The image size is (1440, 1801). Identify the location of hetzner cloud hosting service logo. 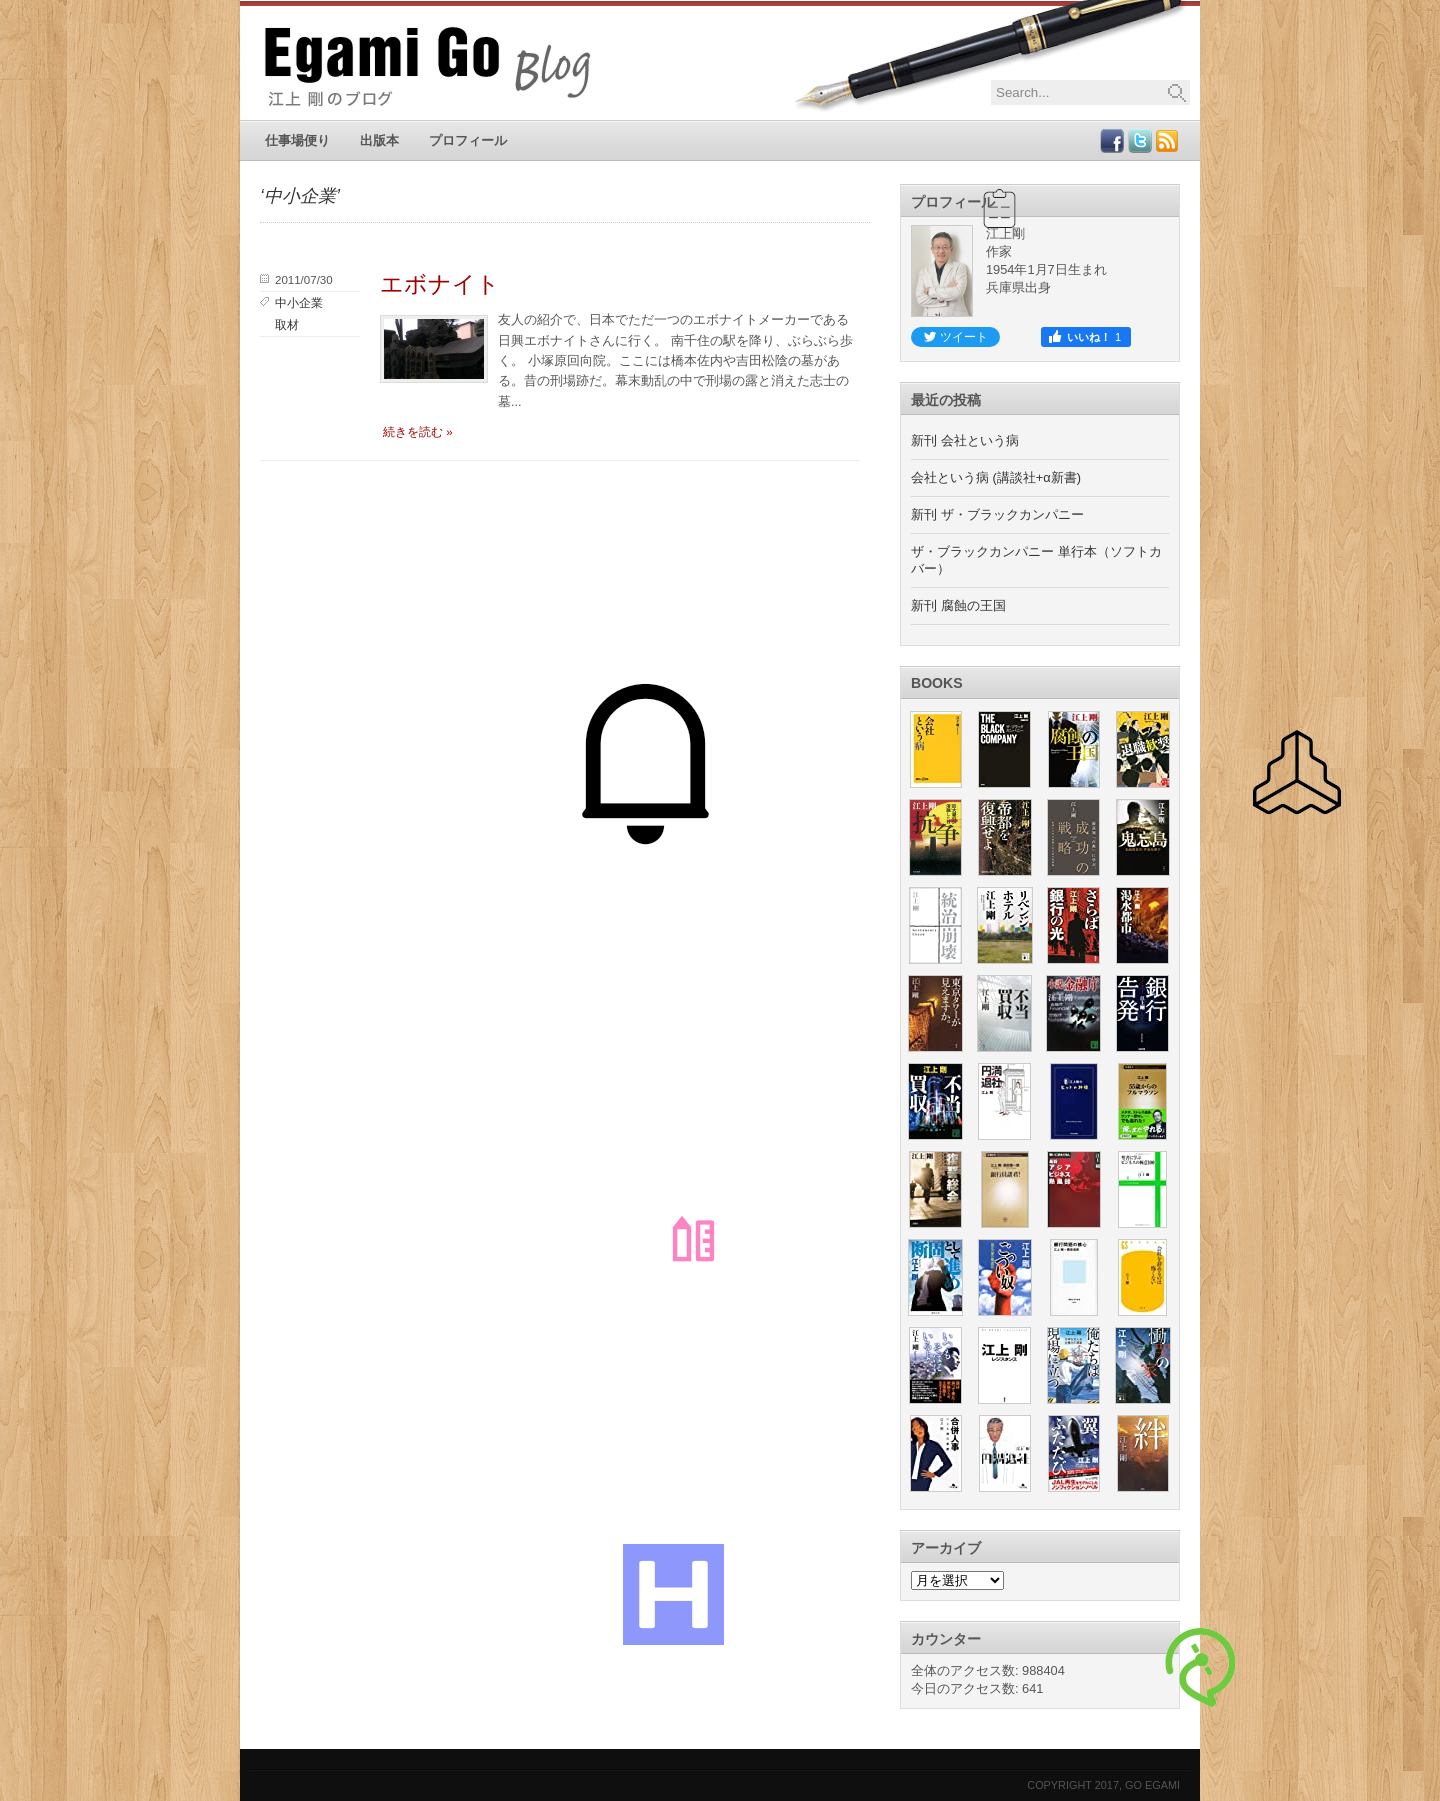
(673, 1594).